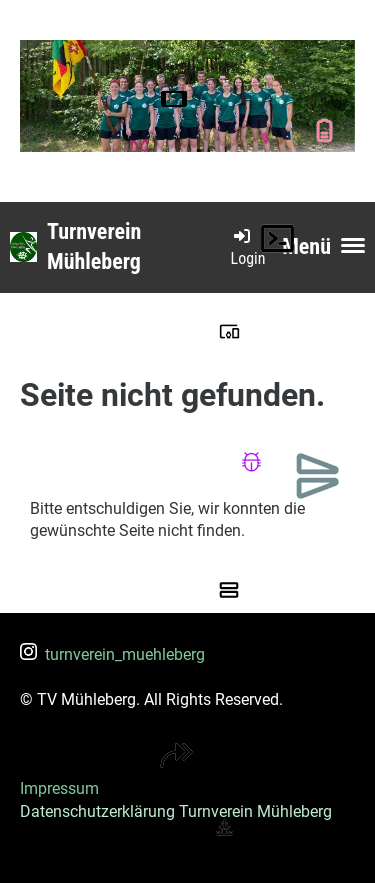  I want to click on set display to evening or night mode, so click(224, 827).